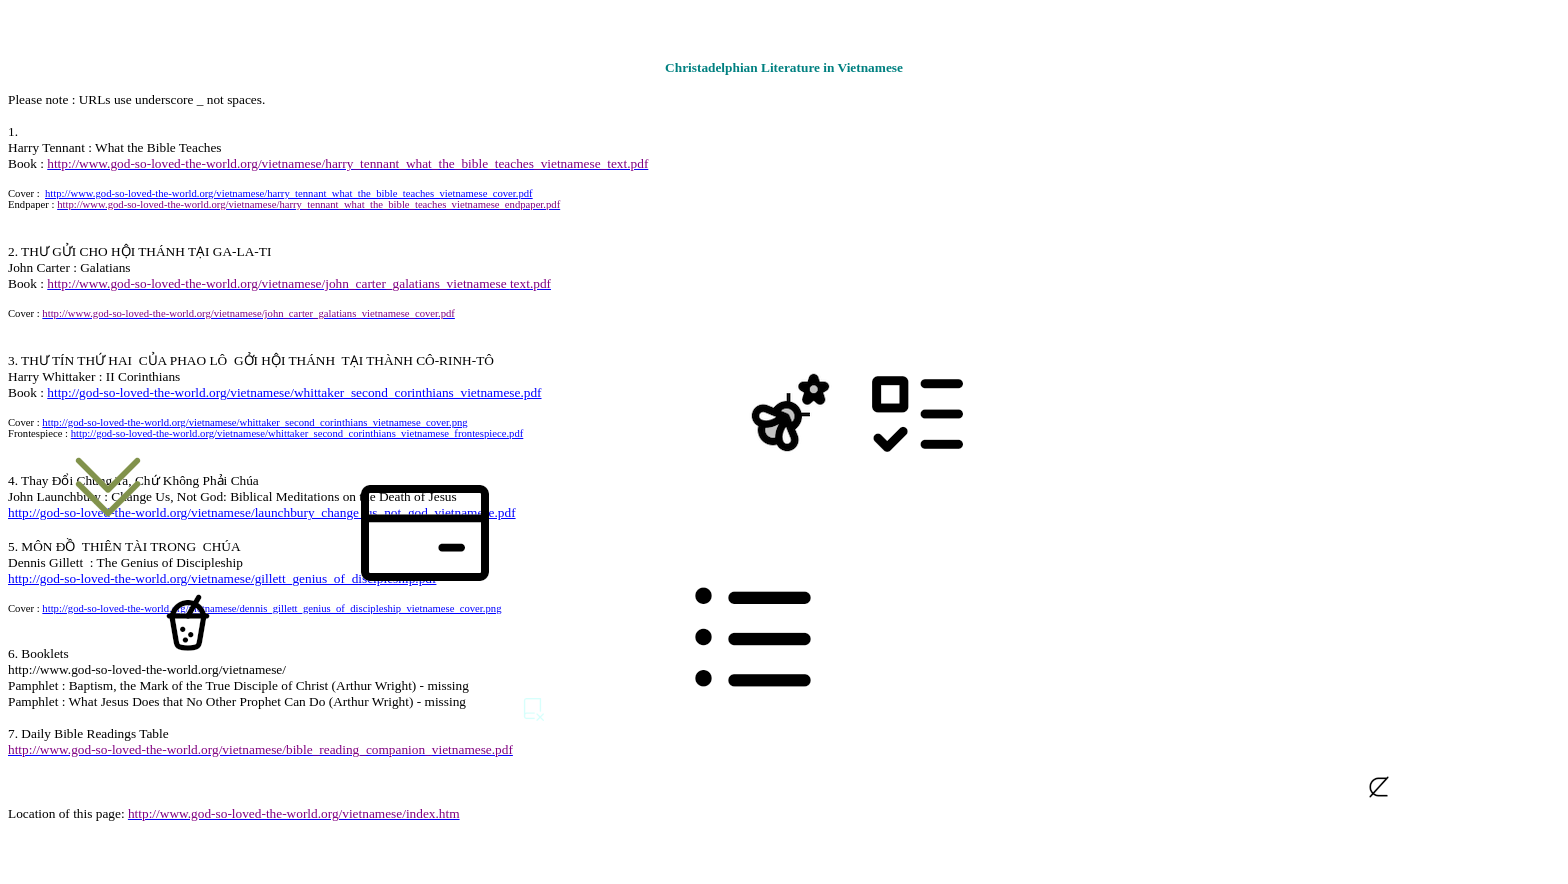  Describe the element at coordinates (753, 637) in the screenshot. I see `view items as a bulleted list` at that location.